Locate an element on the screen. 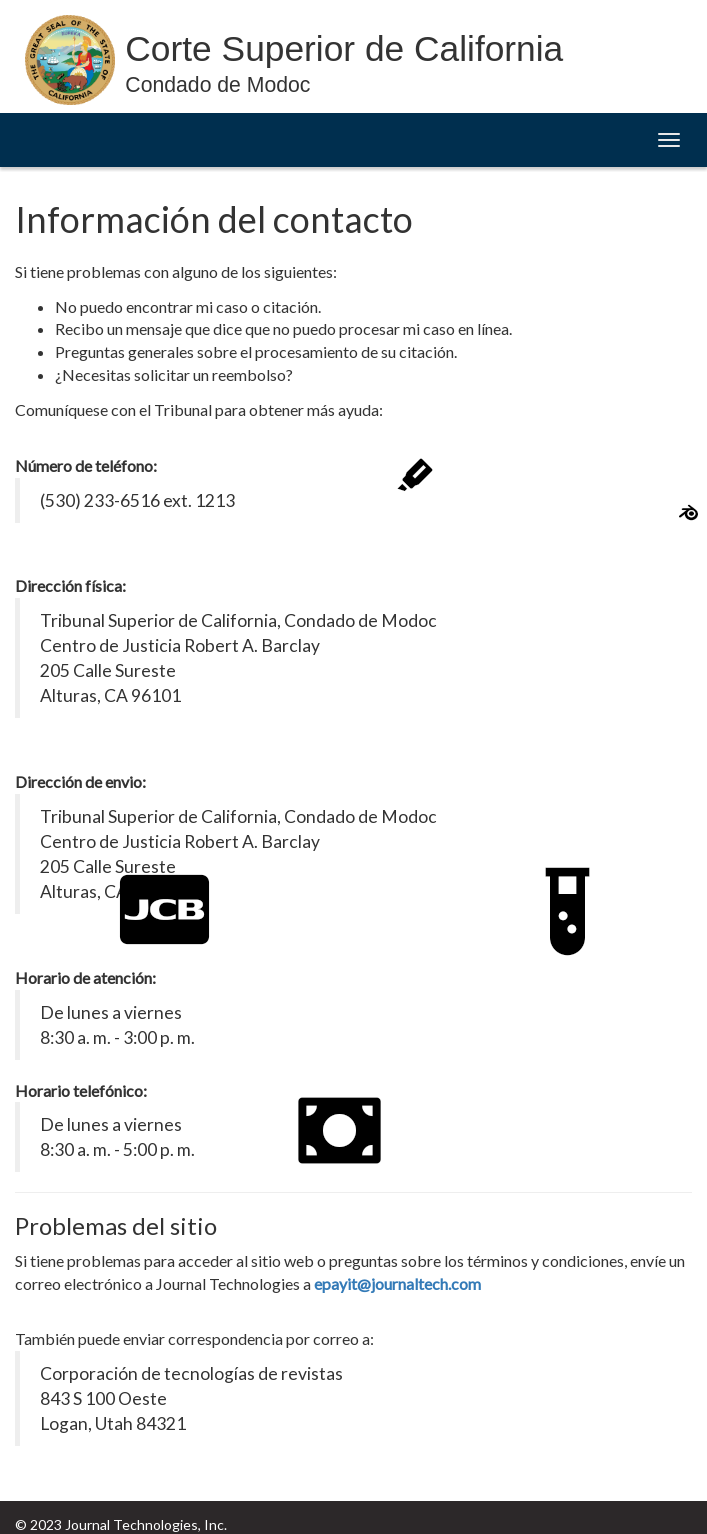 The height and width of the screenshot is (1534, 707). pay with JCB credit card is located at coordinates (164, 909).